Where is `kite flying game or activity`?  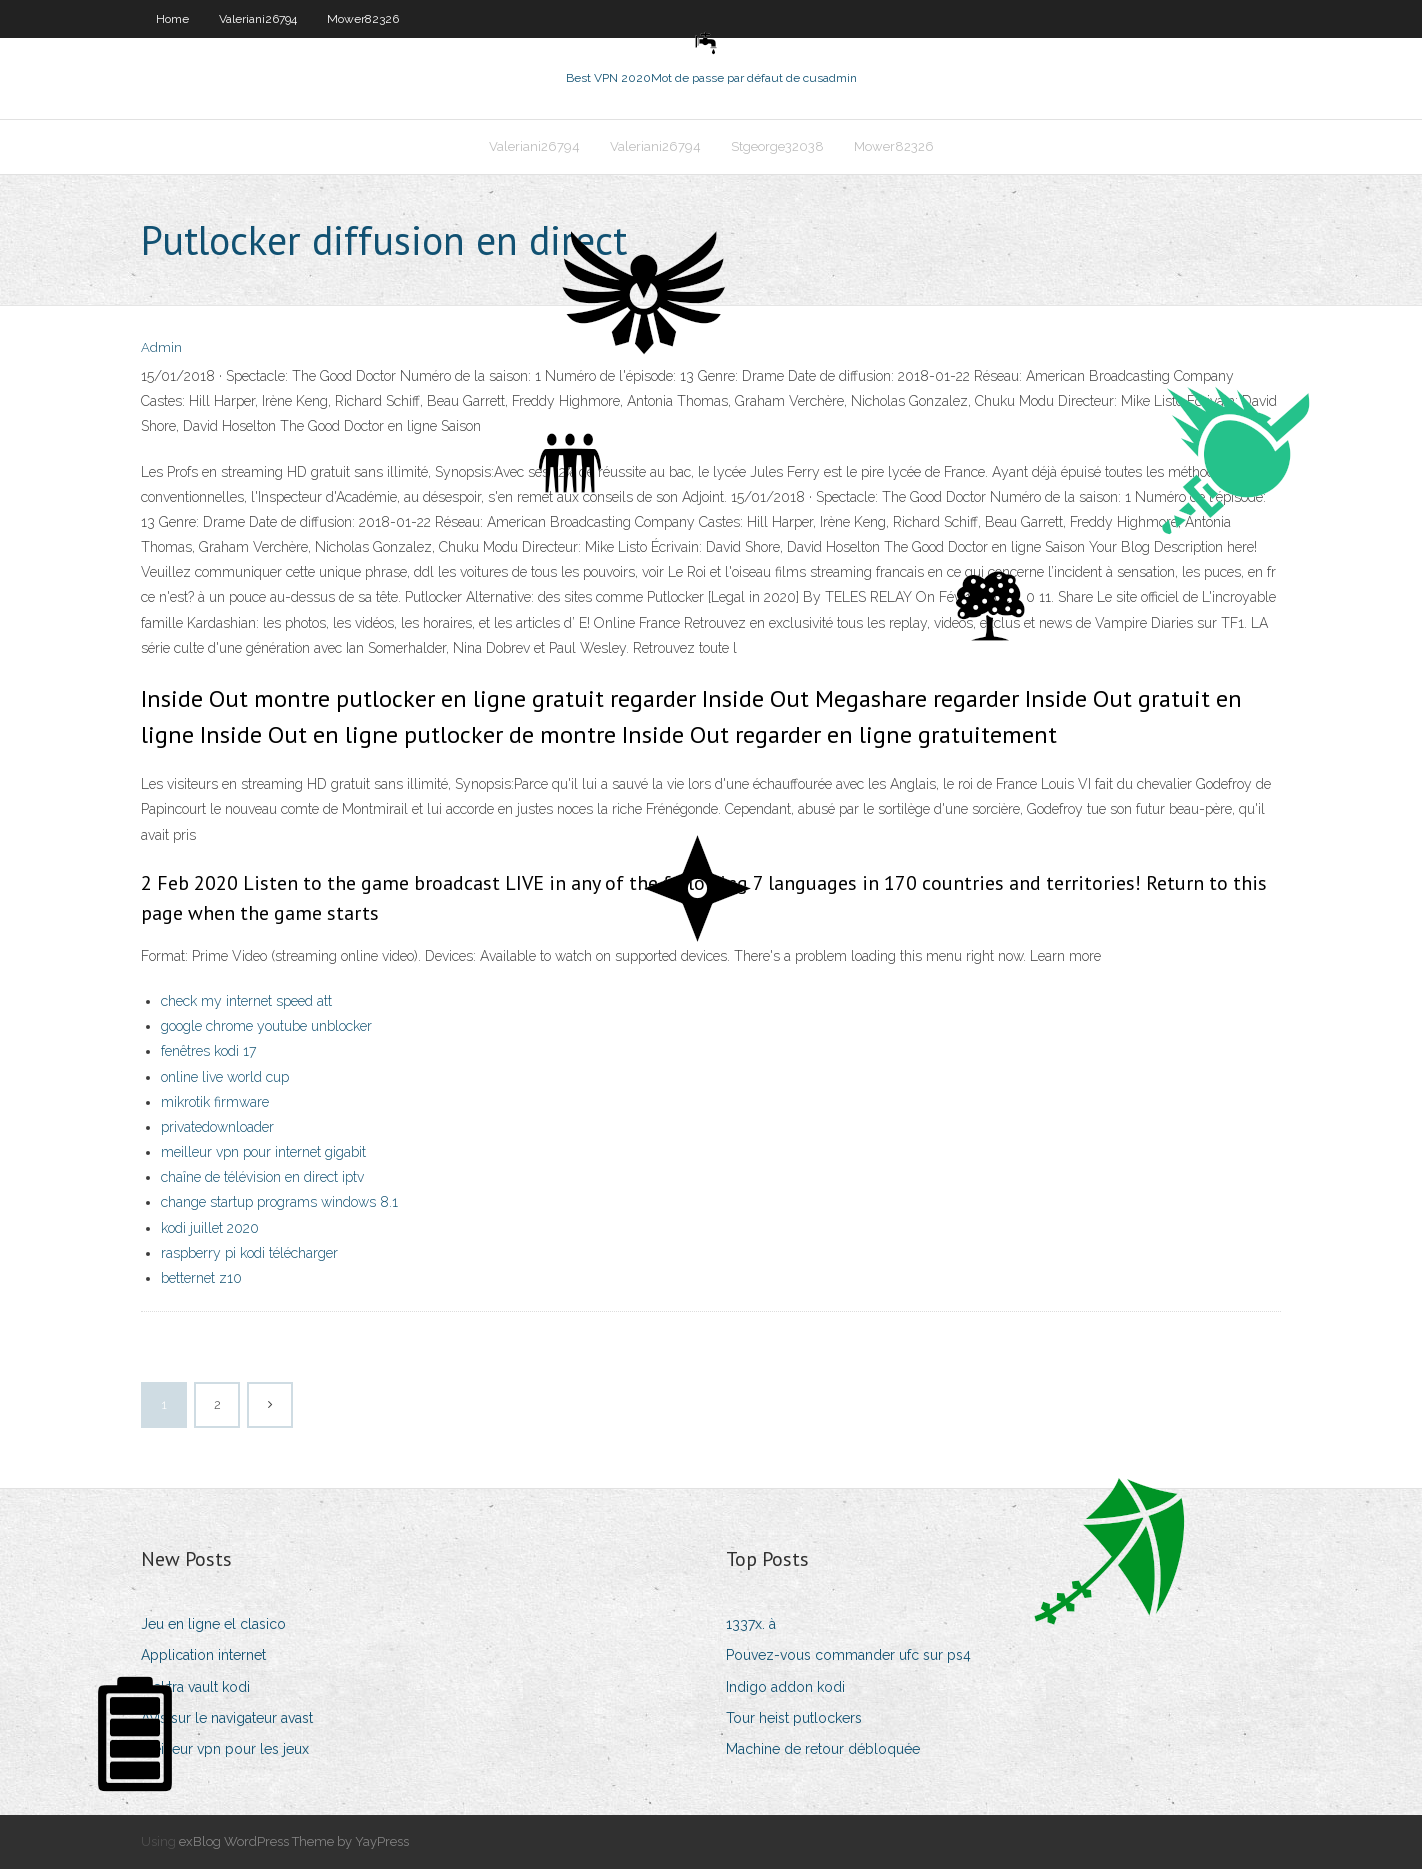 kite flying game or activity is located at coordinates (1113, 1547).